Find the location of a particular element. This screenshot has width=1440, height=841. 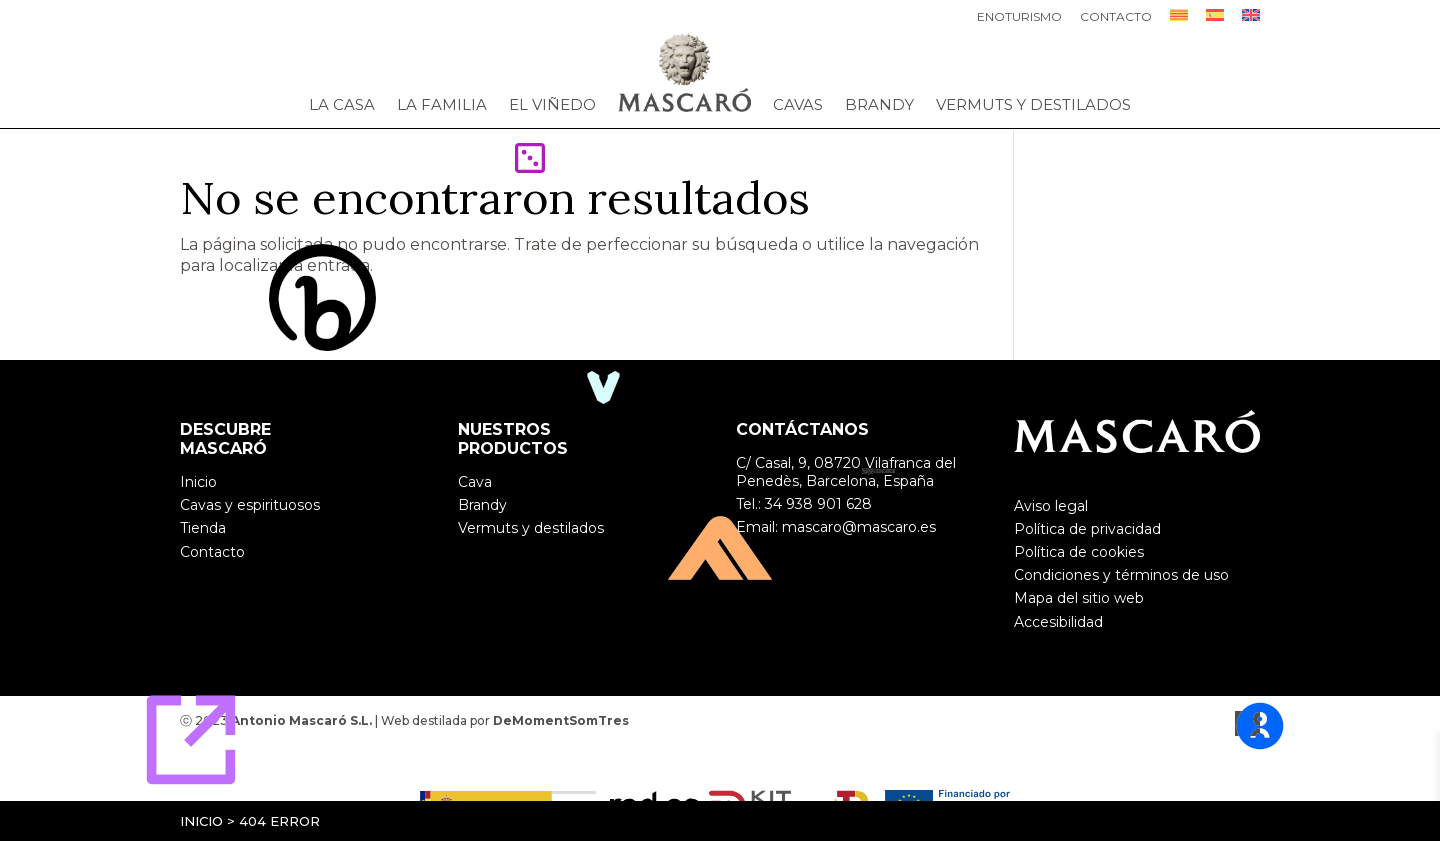

open bitly link shortening service is located at coordinates (322, 297).